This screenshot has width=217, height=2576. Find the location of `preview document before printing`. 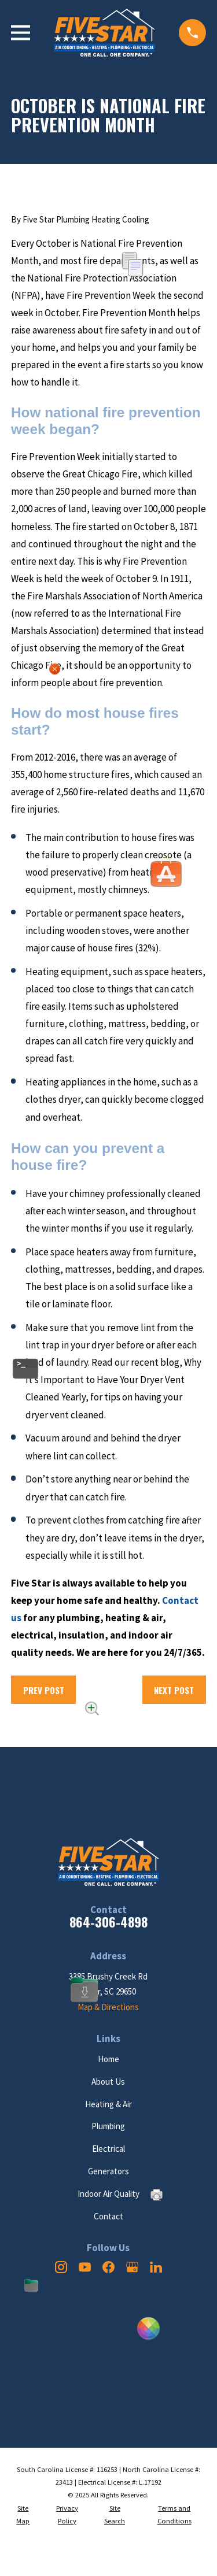

preview document before printing is located at coordinates (156, 2195).